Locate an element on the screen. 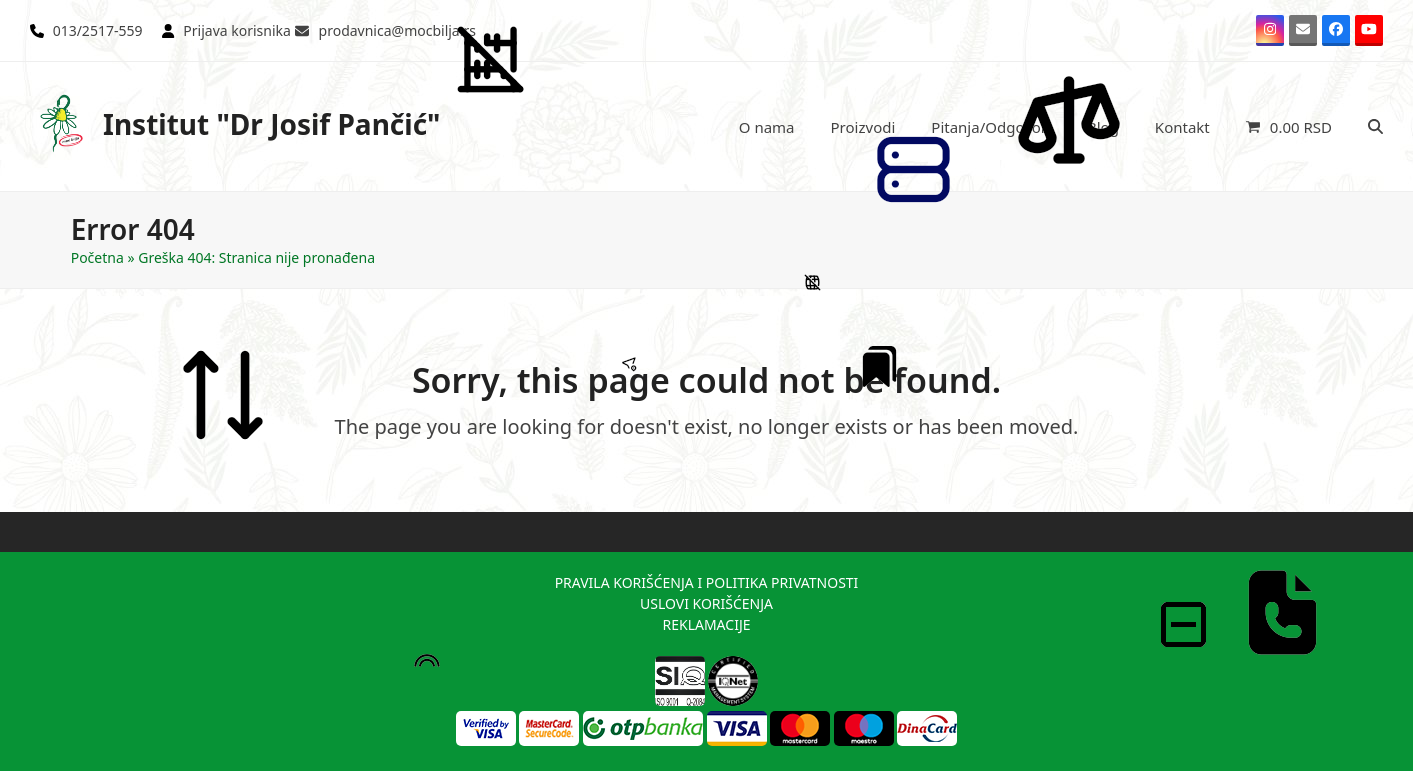 The height and width of the screenshot is (771, 1413). access visual filters or image effects is located at coordinates (427, 661).